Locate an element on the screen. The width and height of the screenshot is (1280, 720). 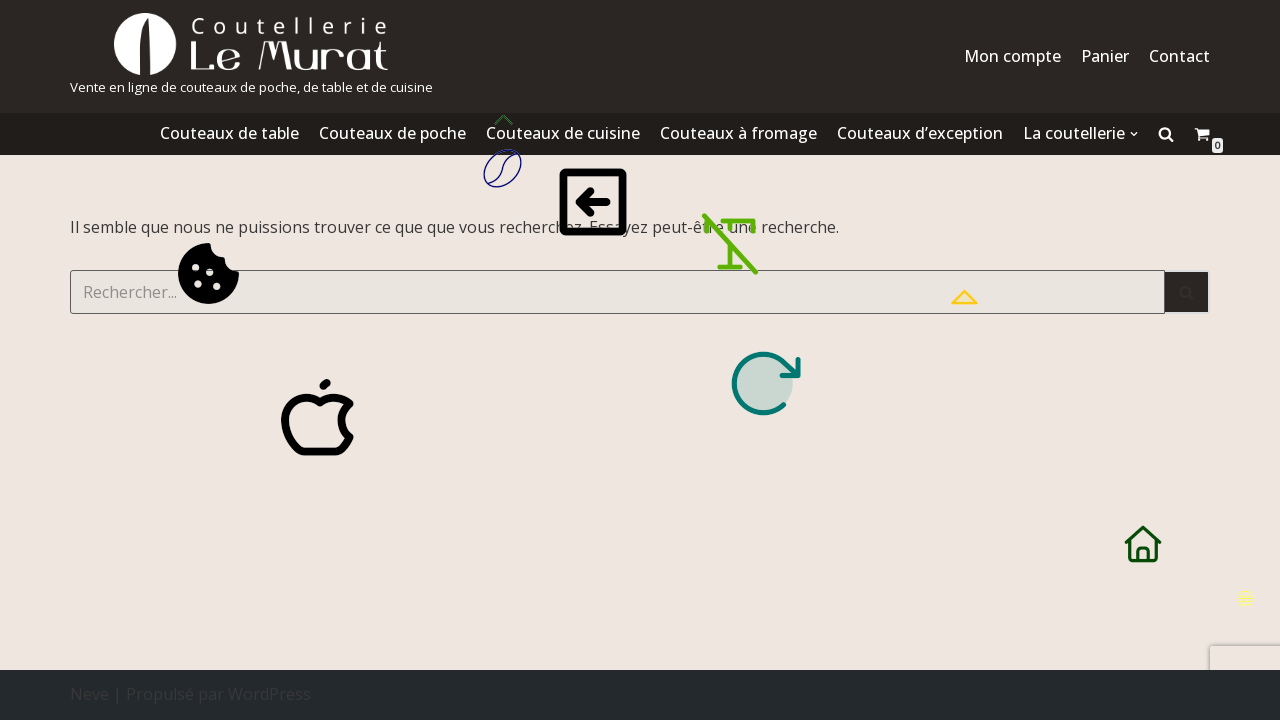
manage cookie preferences is located at coordinates (208, 273).